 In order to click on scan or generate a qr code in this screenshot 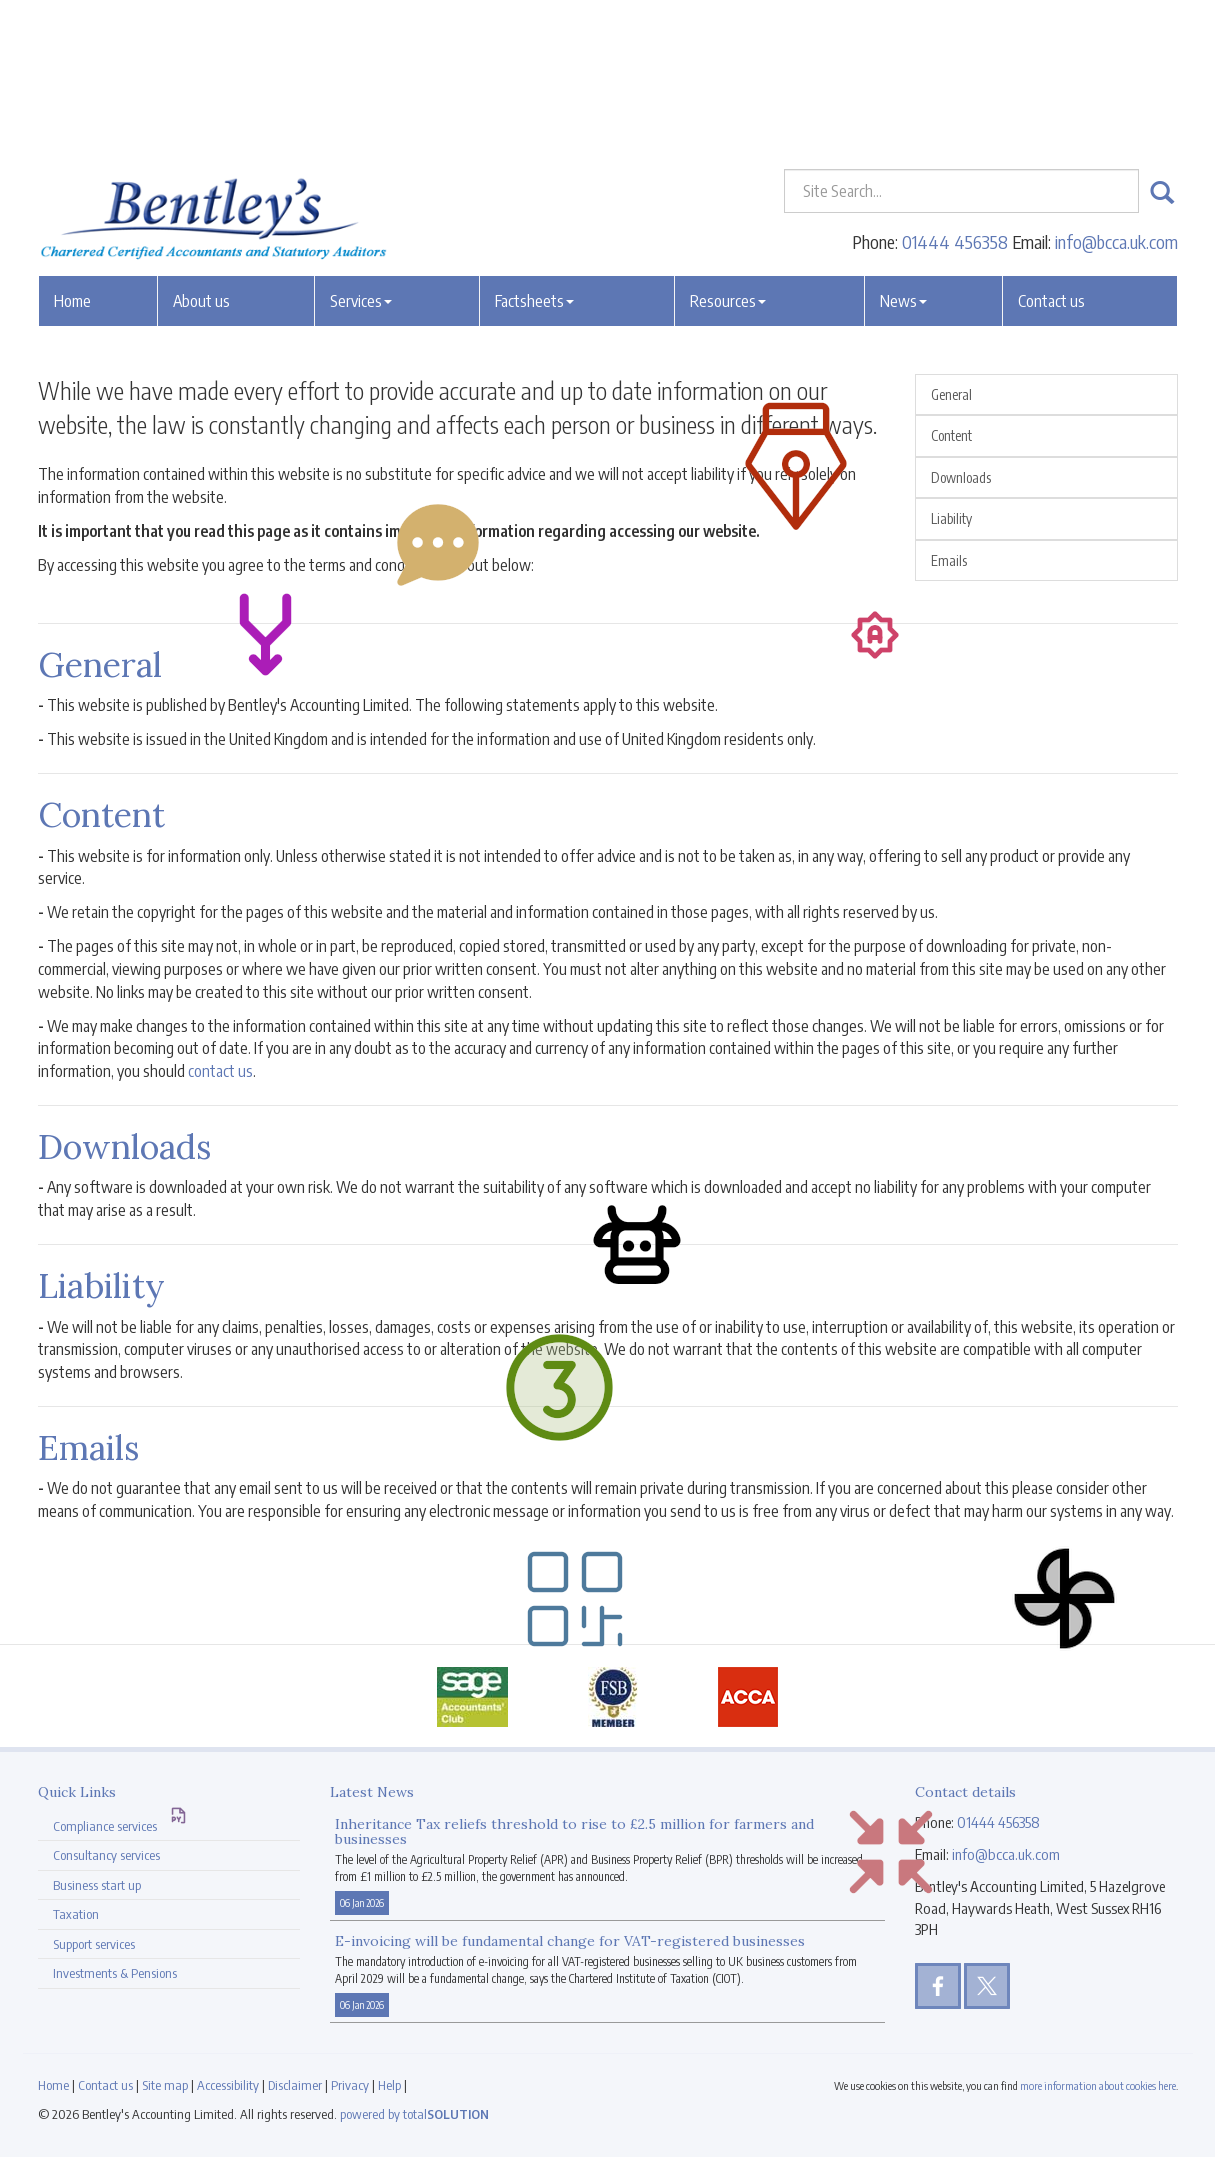, I will do `click(575, 1599)`.